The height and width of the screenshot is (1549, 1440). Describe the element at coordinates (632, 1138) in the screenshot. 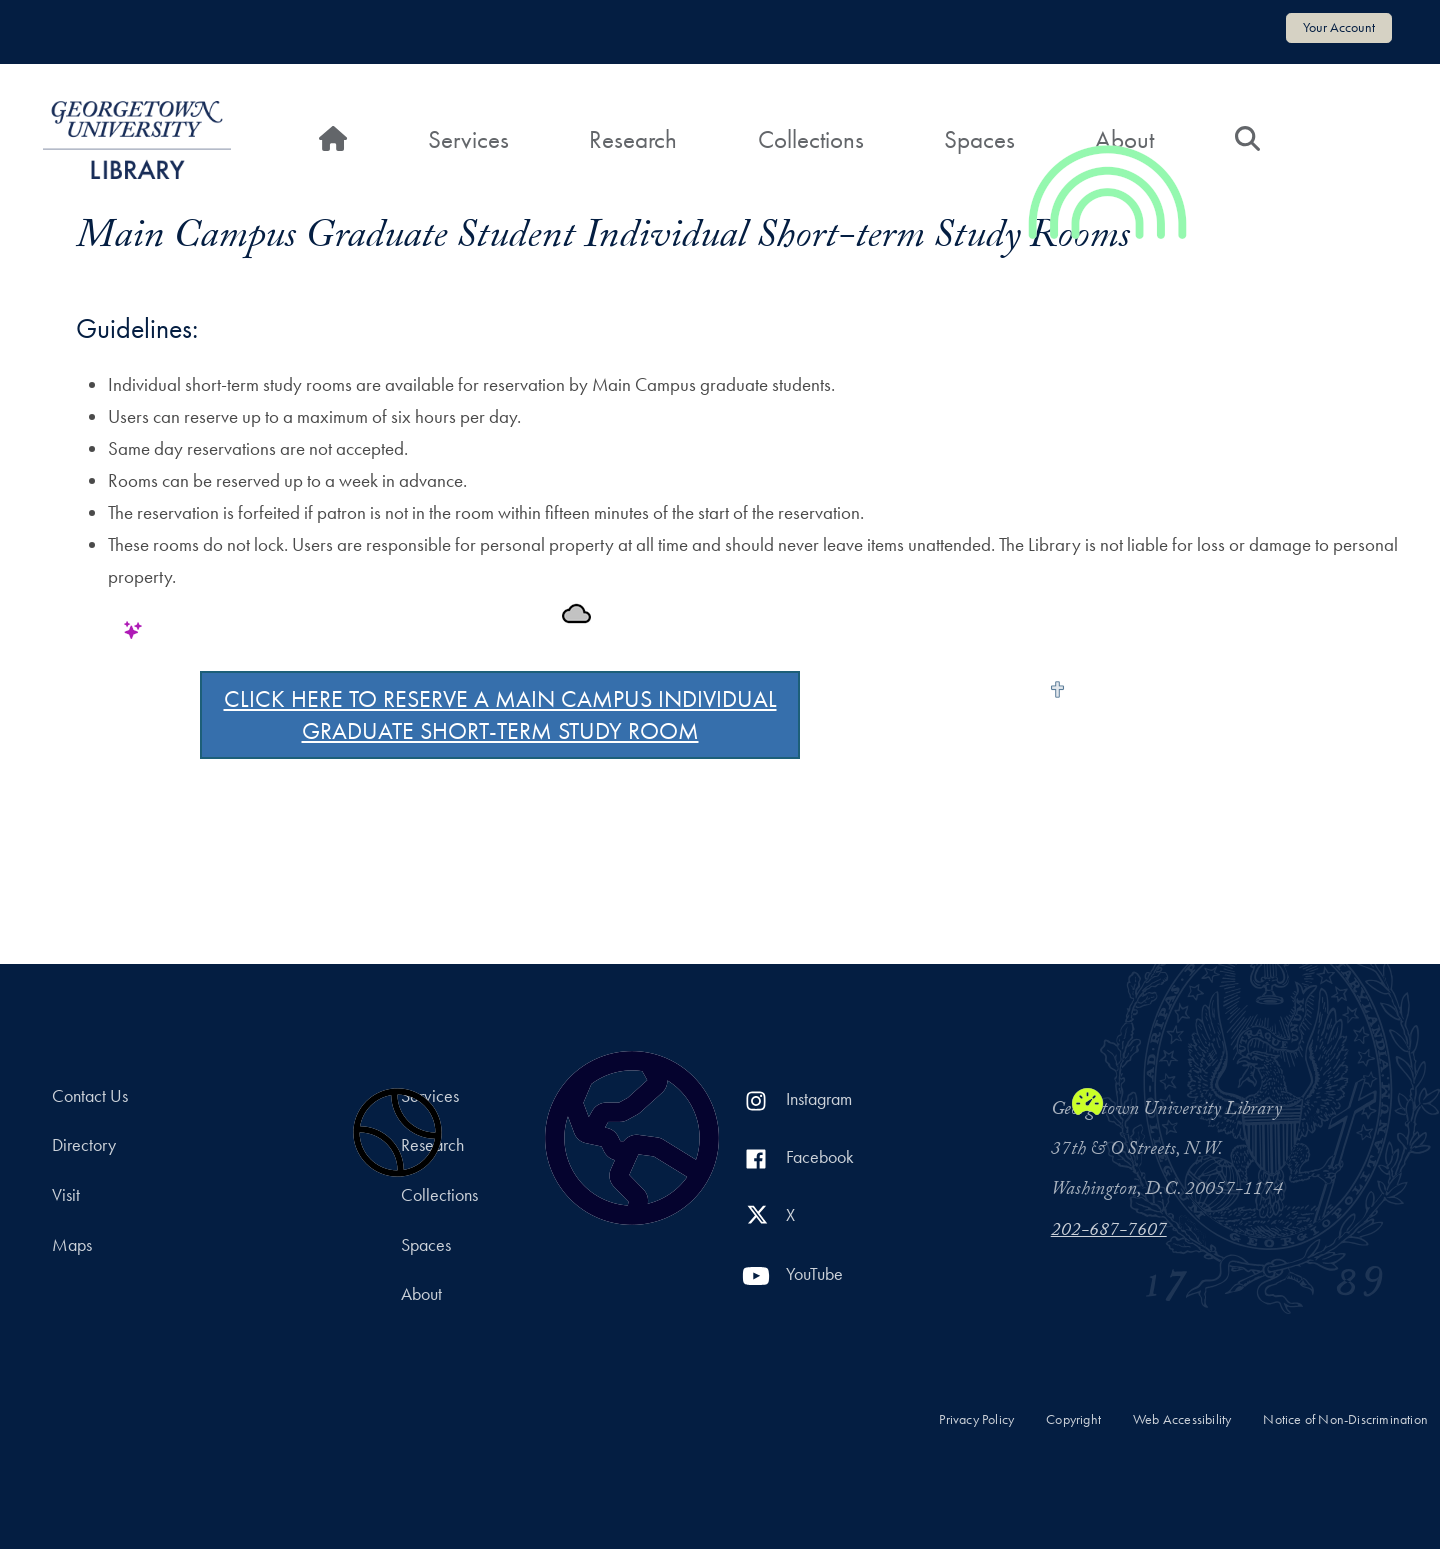

I see `switch to western hemisphere or Americas region` at that location.